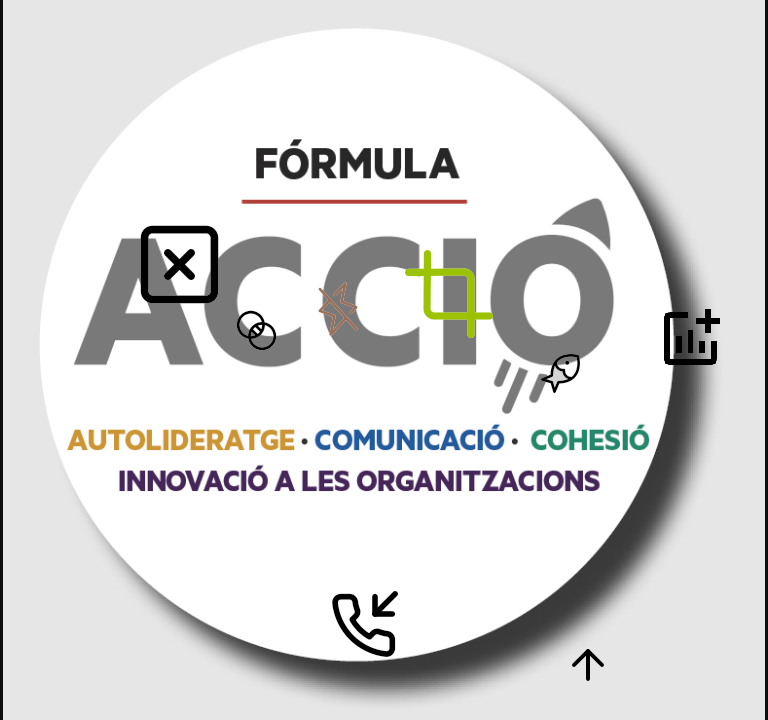  I want to click on browse seafood or fish-related content, so click(562, 371).